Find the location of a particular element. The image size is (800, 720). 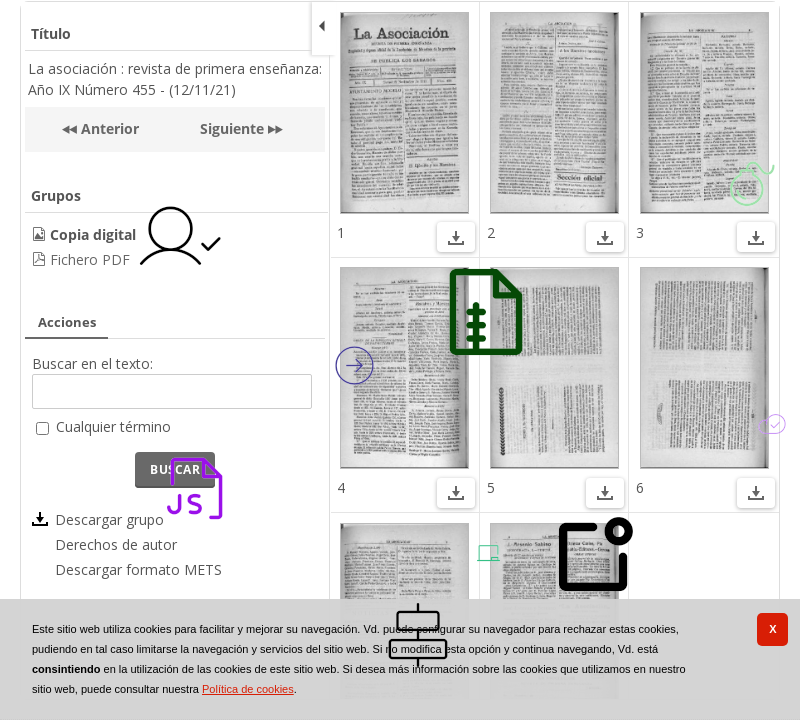

view notifications is located at coordinates (594, 555).